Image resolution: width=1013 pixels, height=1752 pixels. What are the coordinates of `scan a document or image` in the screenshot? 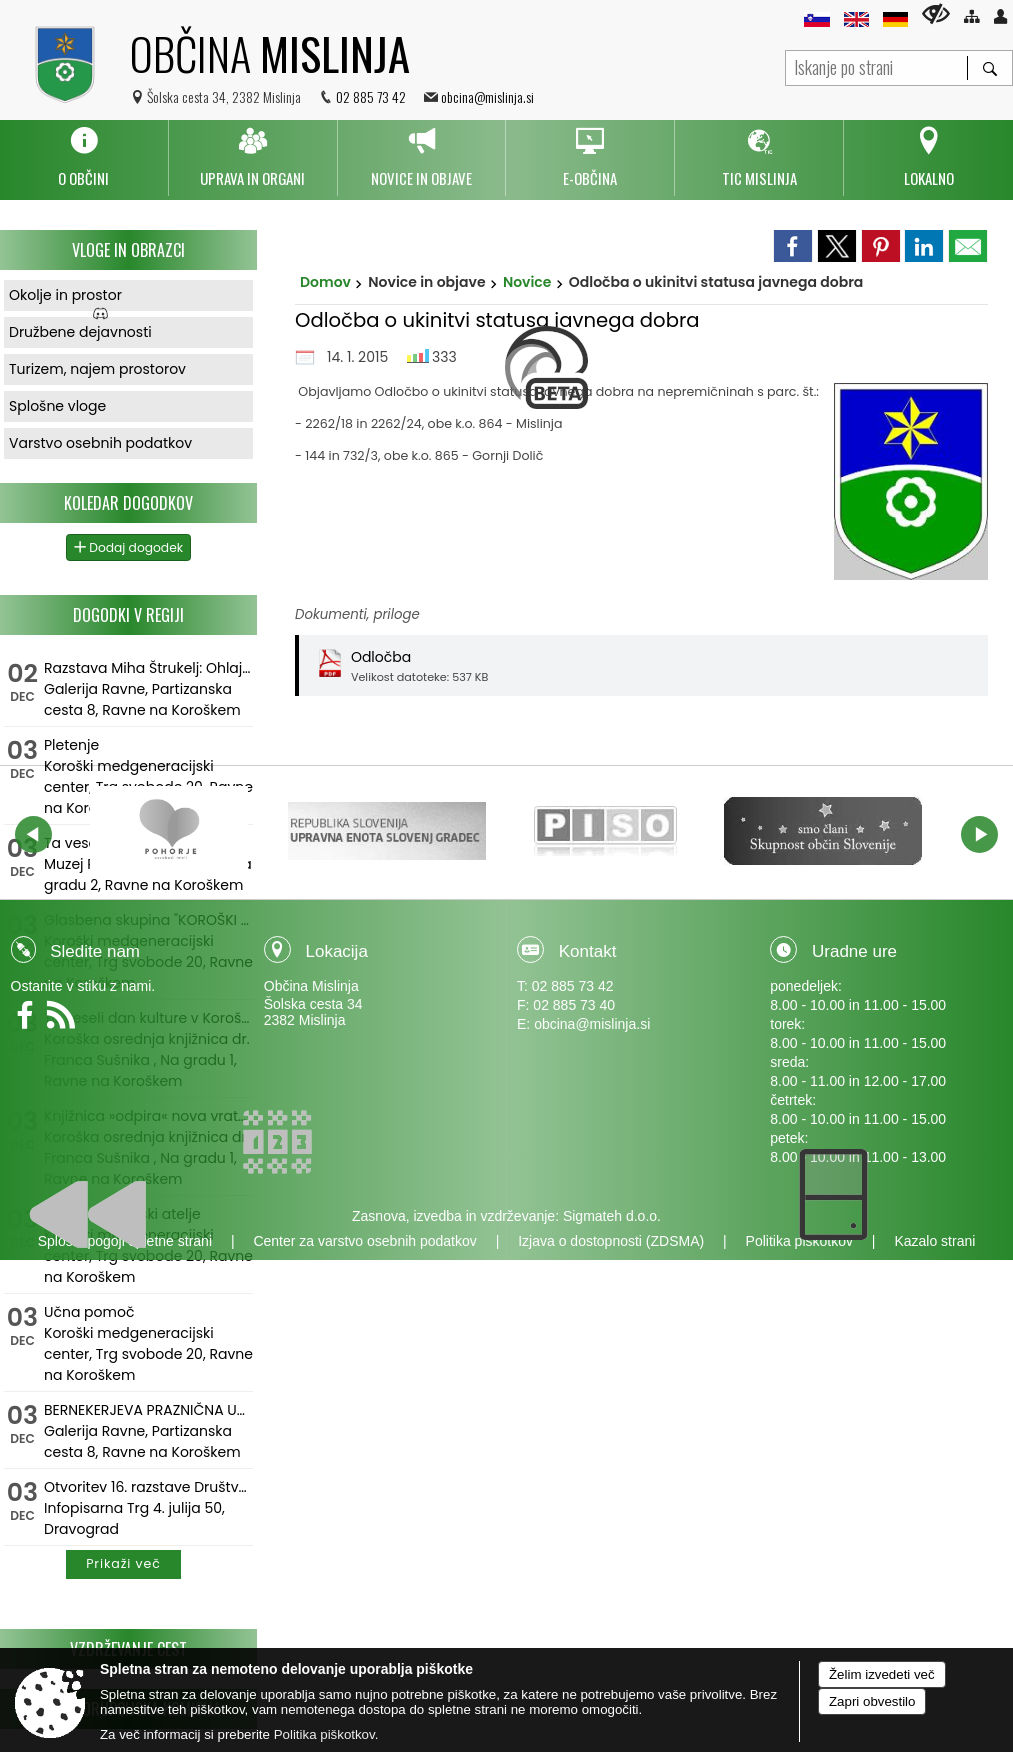 It's located at (833, 1194).